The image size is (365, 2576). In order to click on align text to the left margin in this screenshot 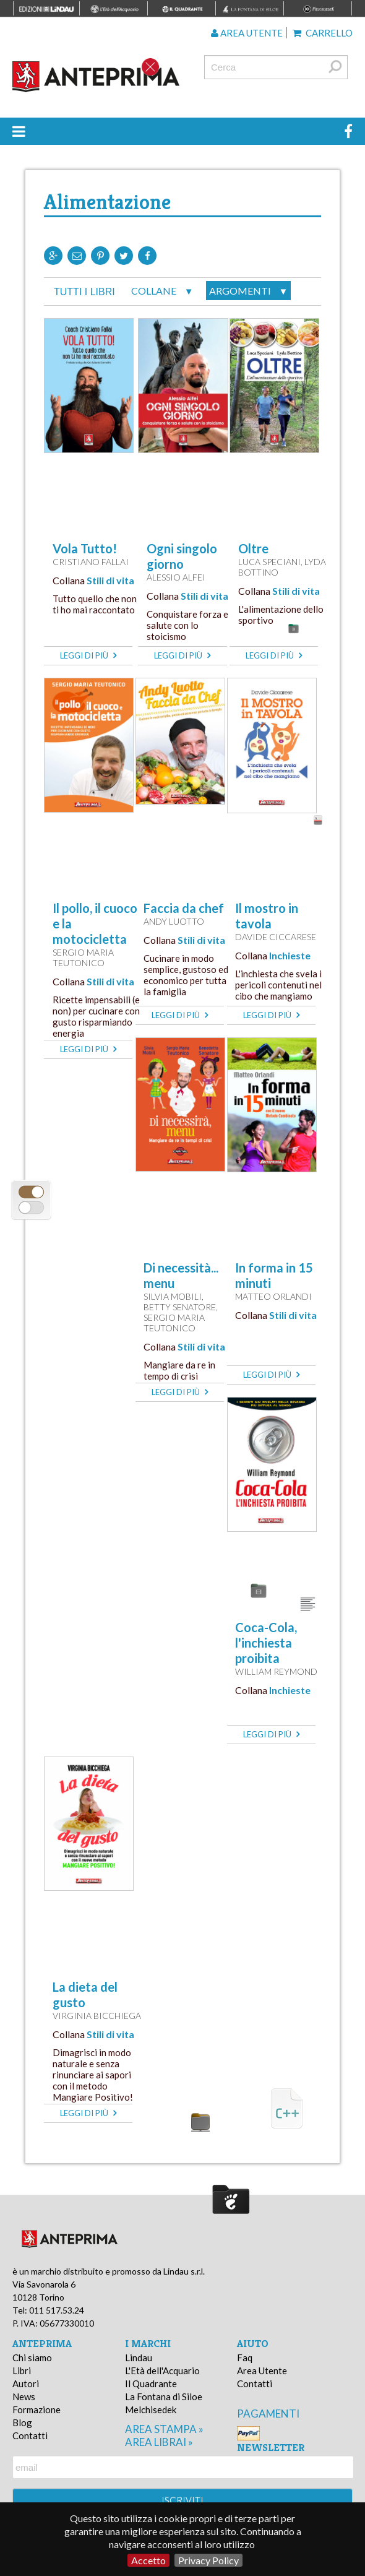, I will do `click(307, 1604)`.